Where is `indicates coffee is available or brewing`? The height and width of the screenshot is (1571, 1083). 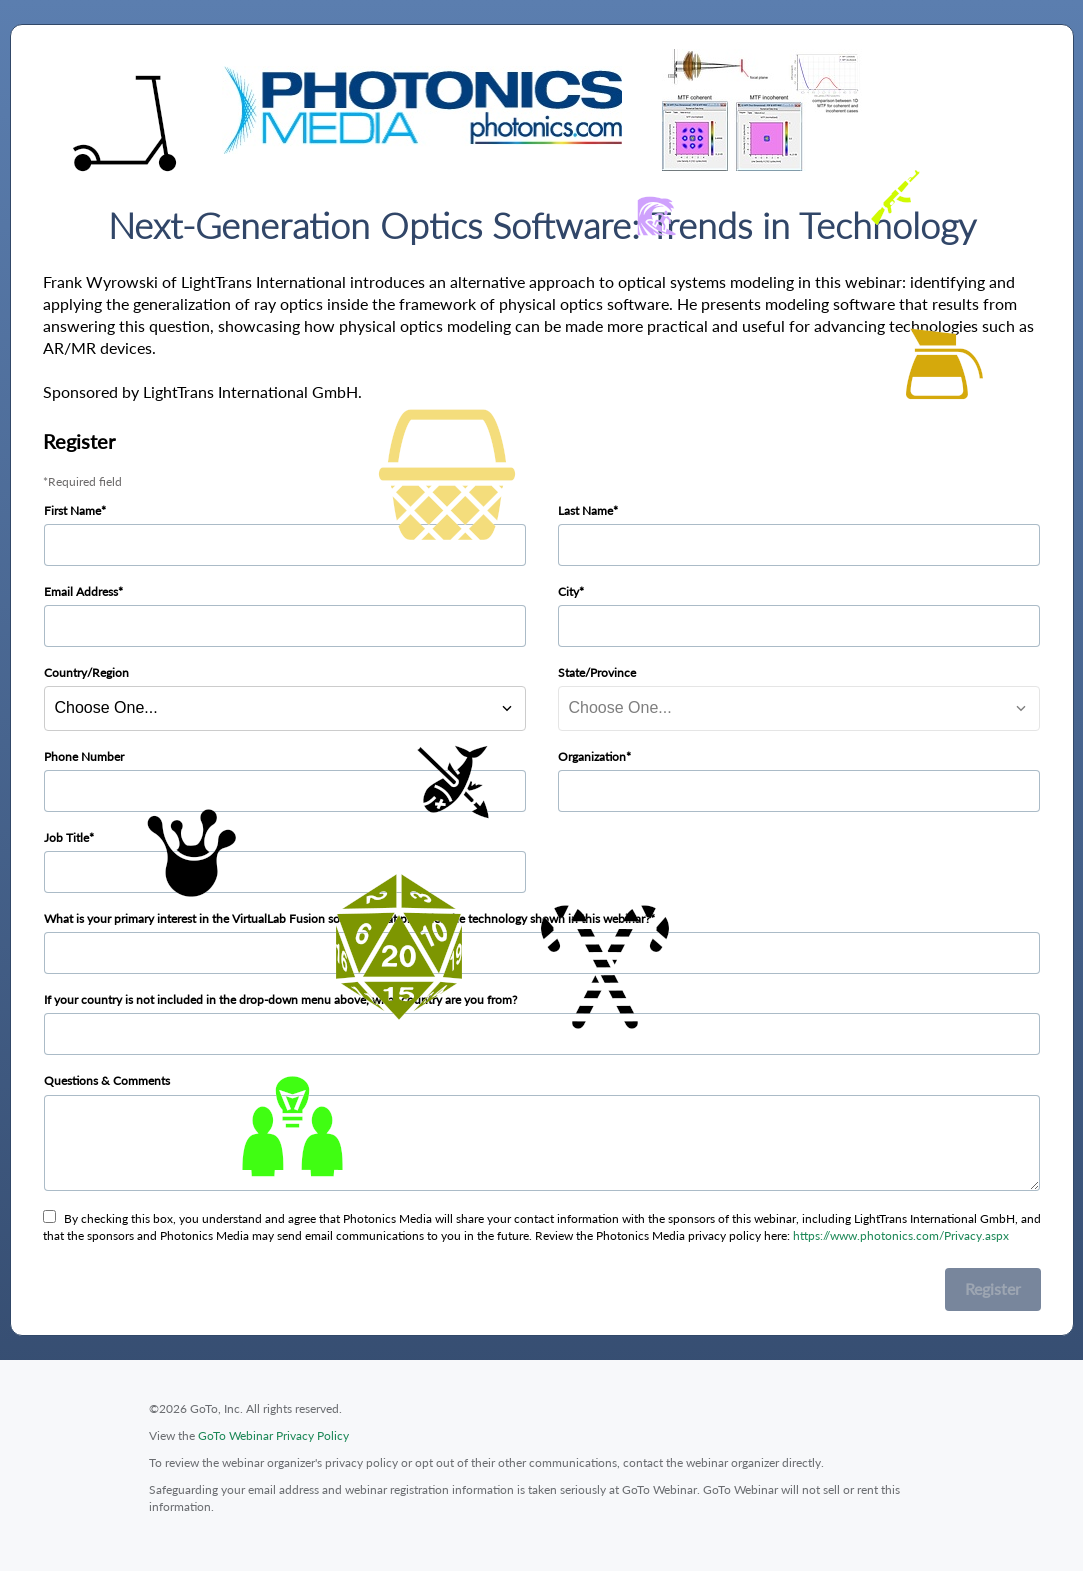 indicates coffee is available or brewing is located at coordinates (944, 363).